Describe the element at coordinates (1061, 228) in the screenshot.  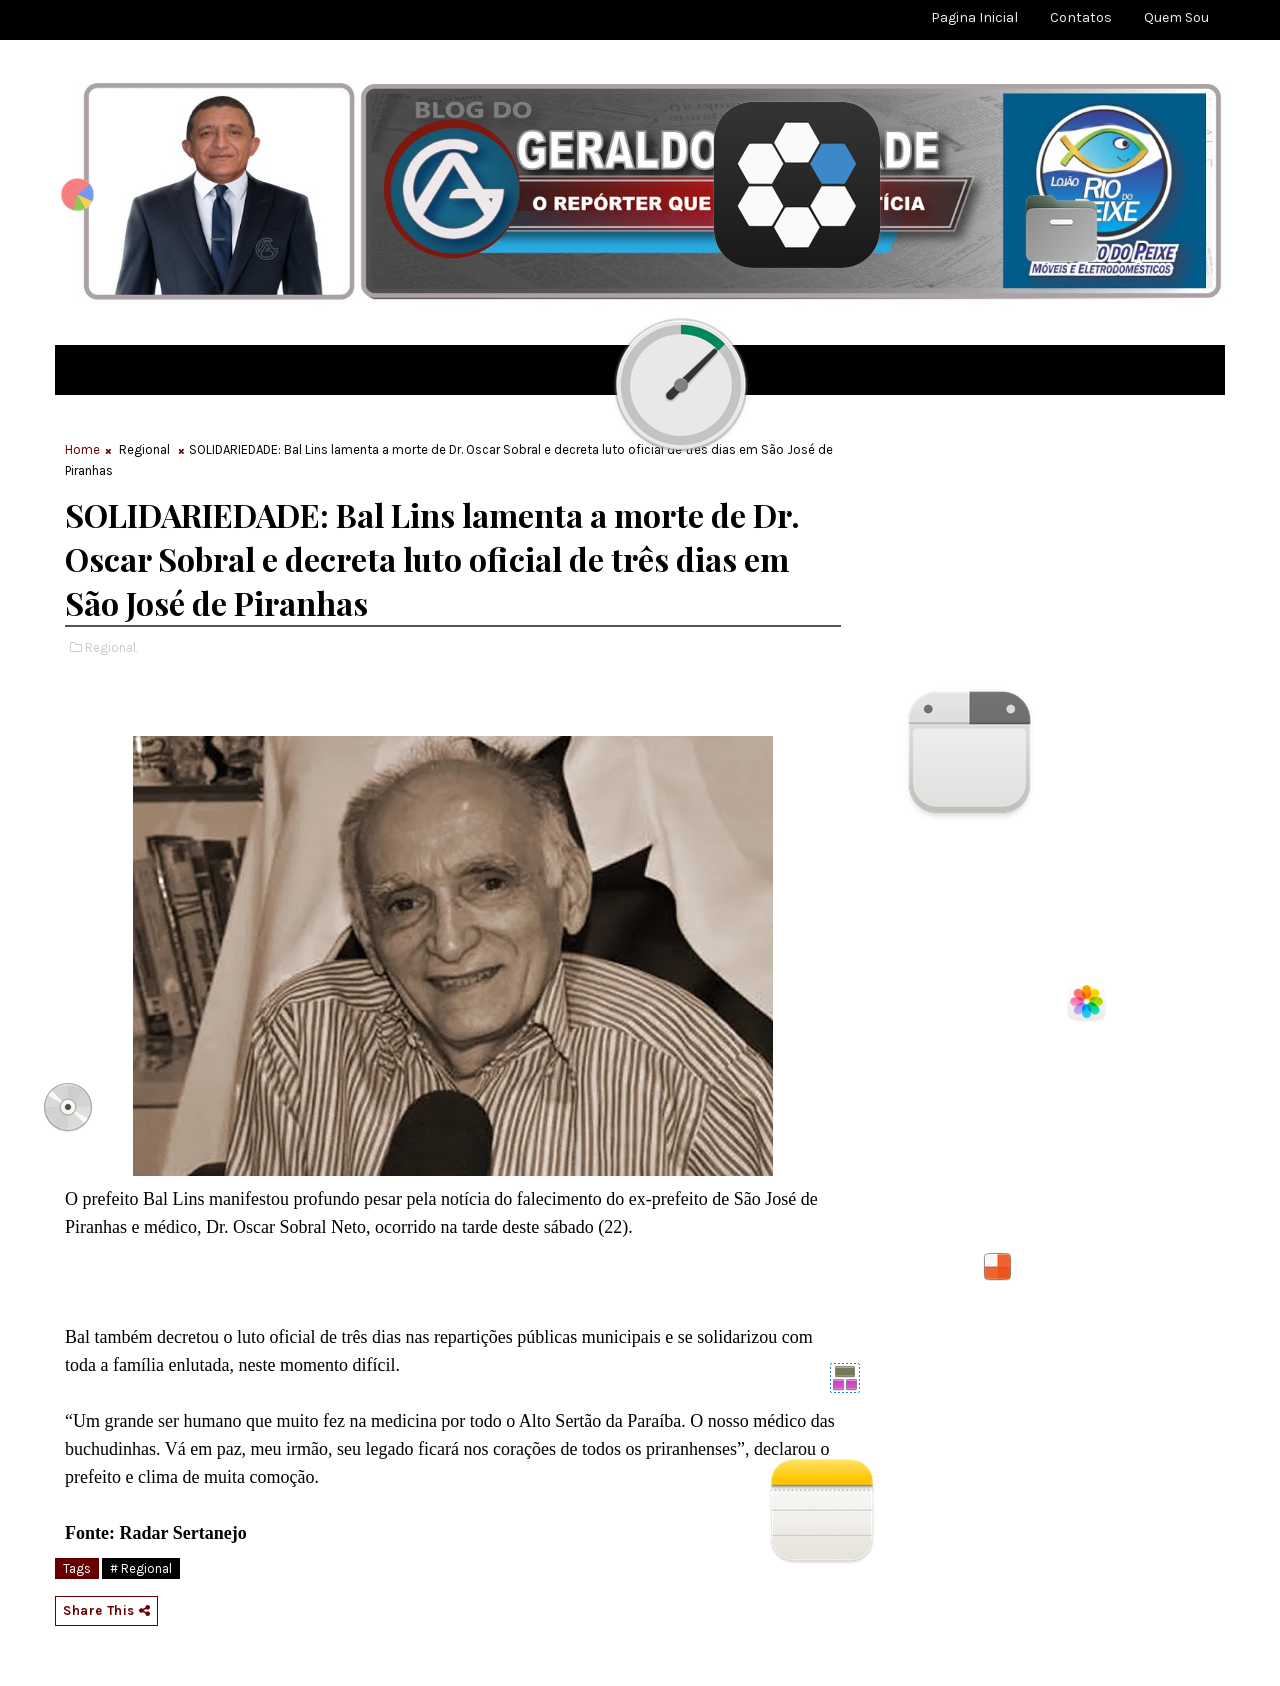
I see `open the file manager application` at that location.